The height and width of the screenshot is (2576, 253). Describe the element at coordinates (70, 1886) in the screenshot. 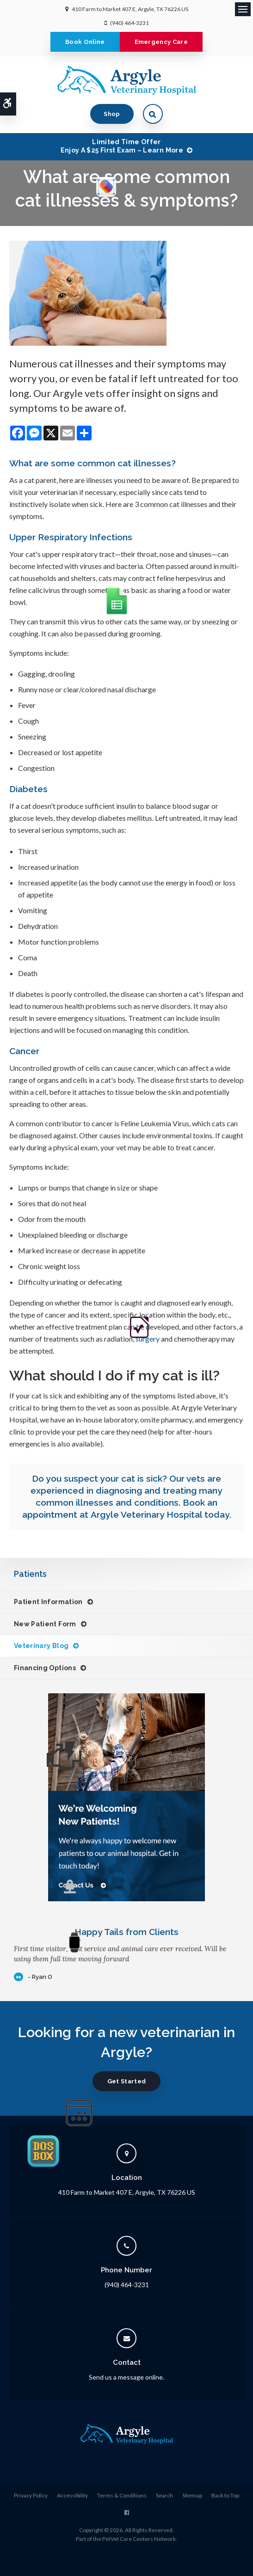

I see `indicates active VPN connection` at that location.